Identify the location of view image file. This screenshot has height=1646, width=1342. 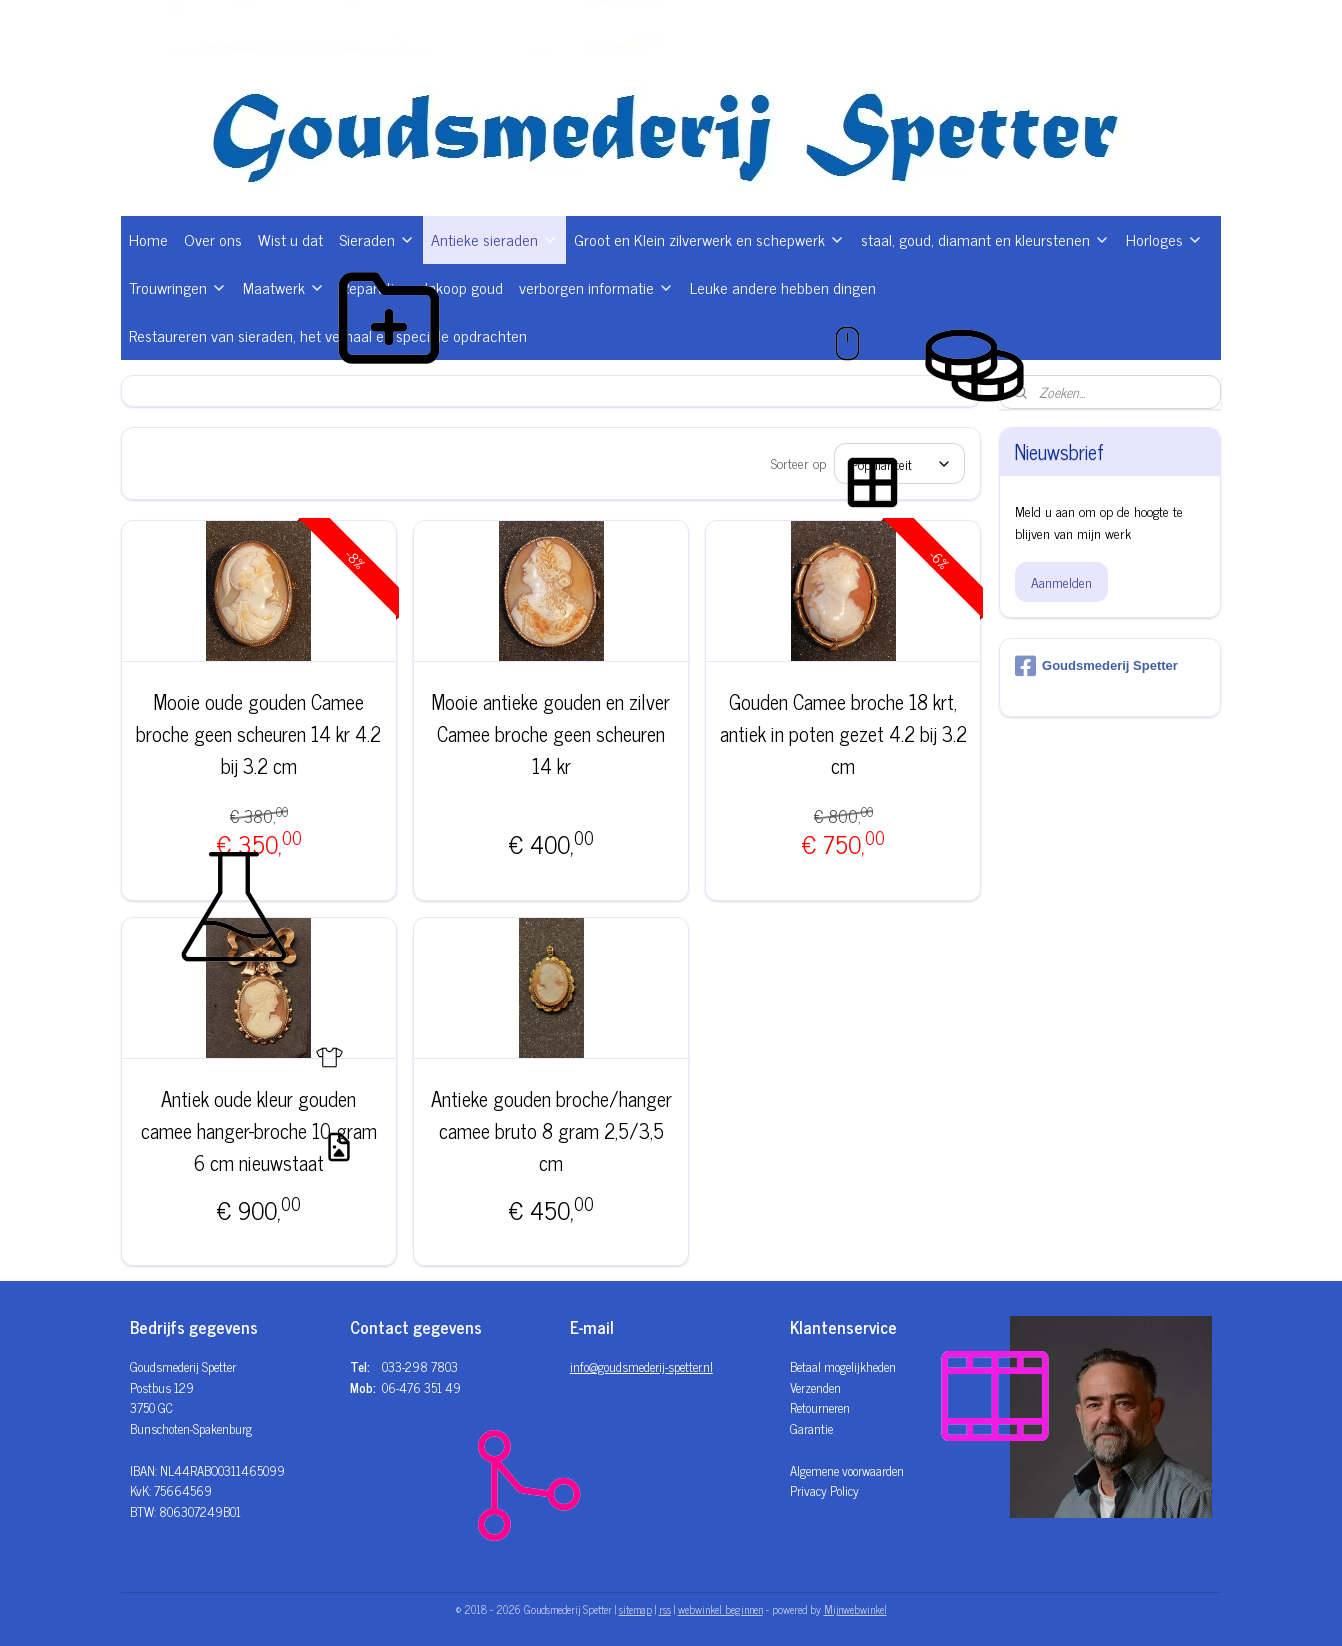
(339, 1147).